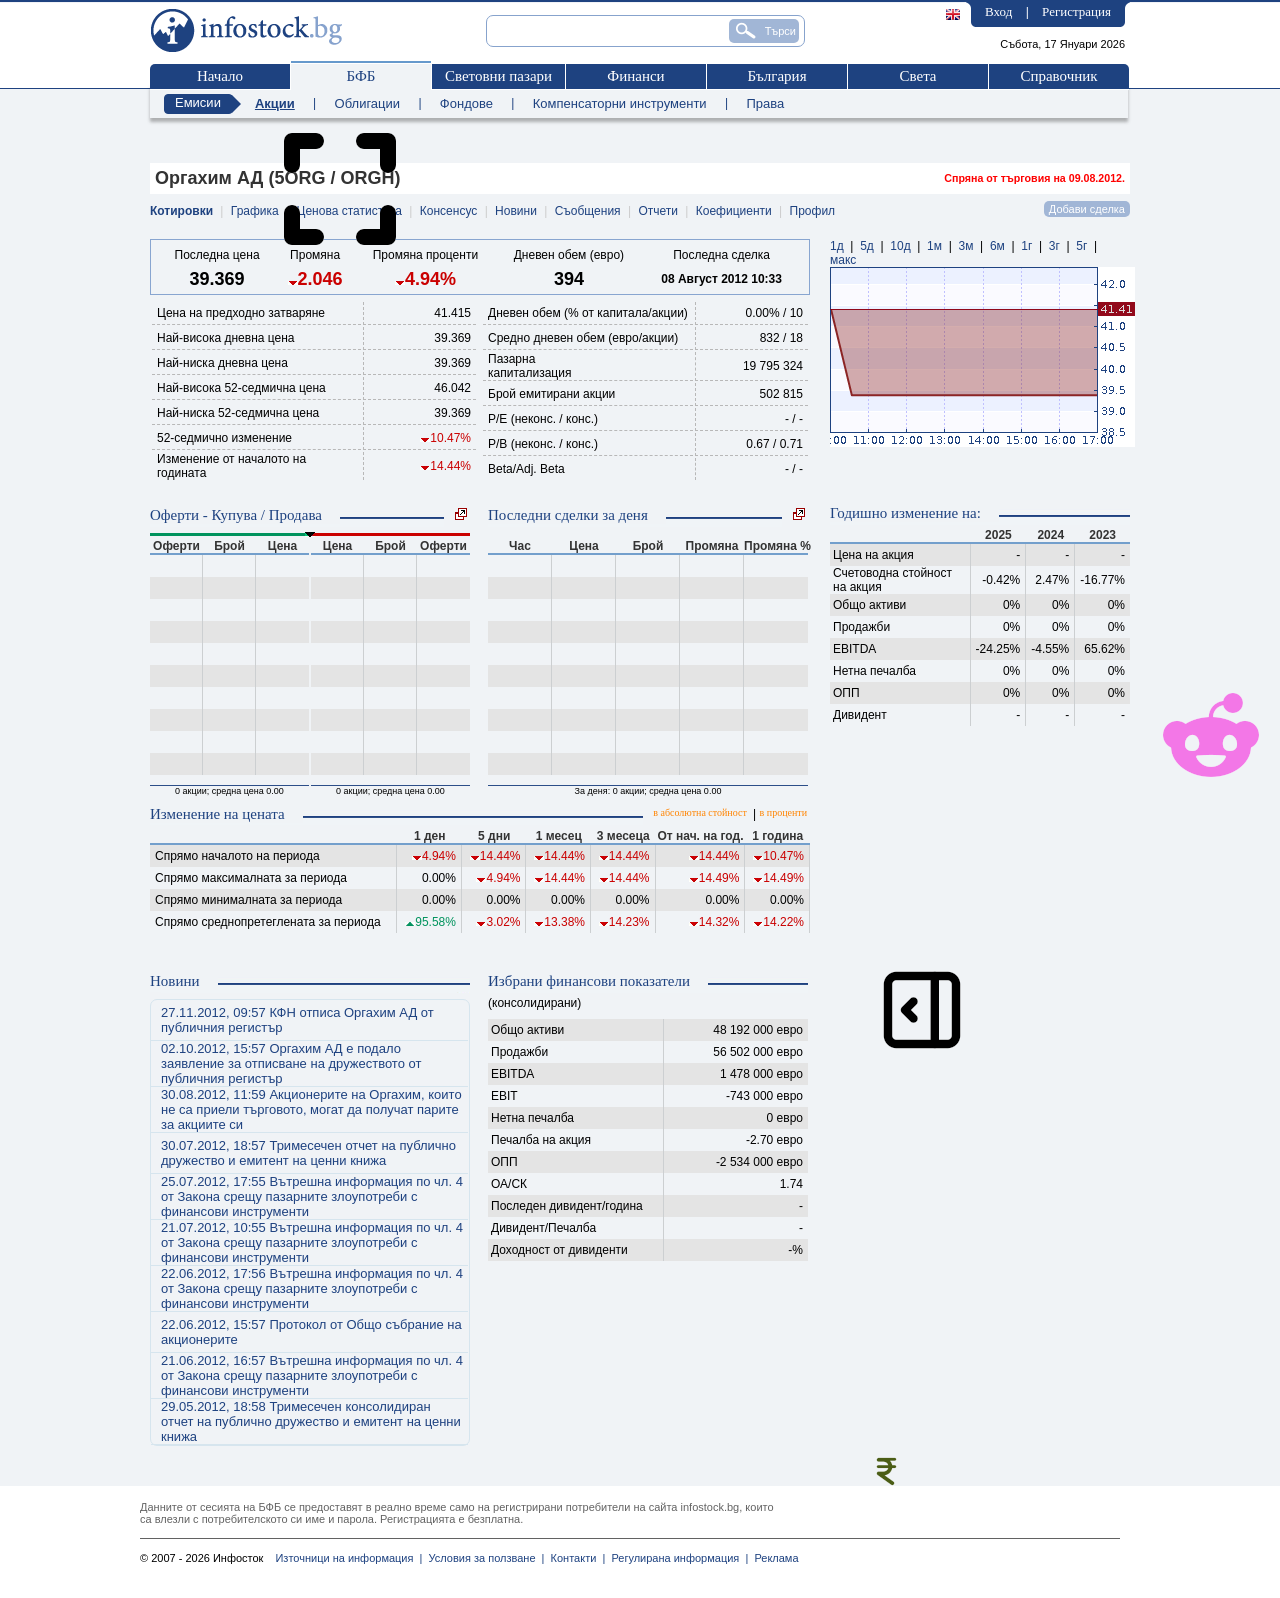 This screenshot has height=1598, width=1280. What do you see at coordinates (886, 1471) in the screenshot?
I see `view price in indian rupees` at bounding box center [886, 1471].